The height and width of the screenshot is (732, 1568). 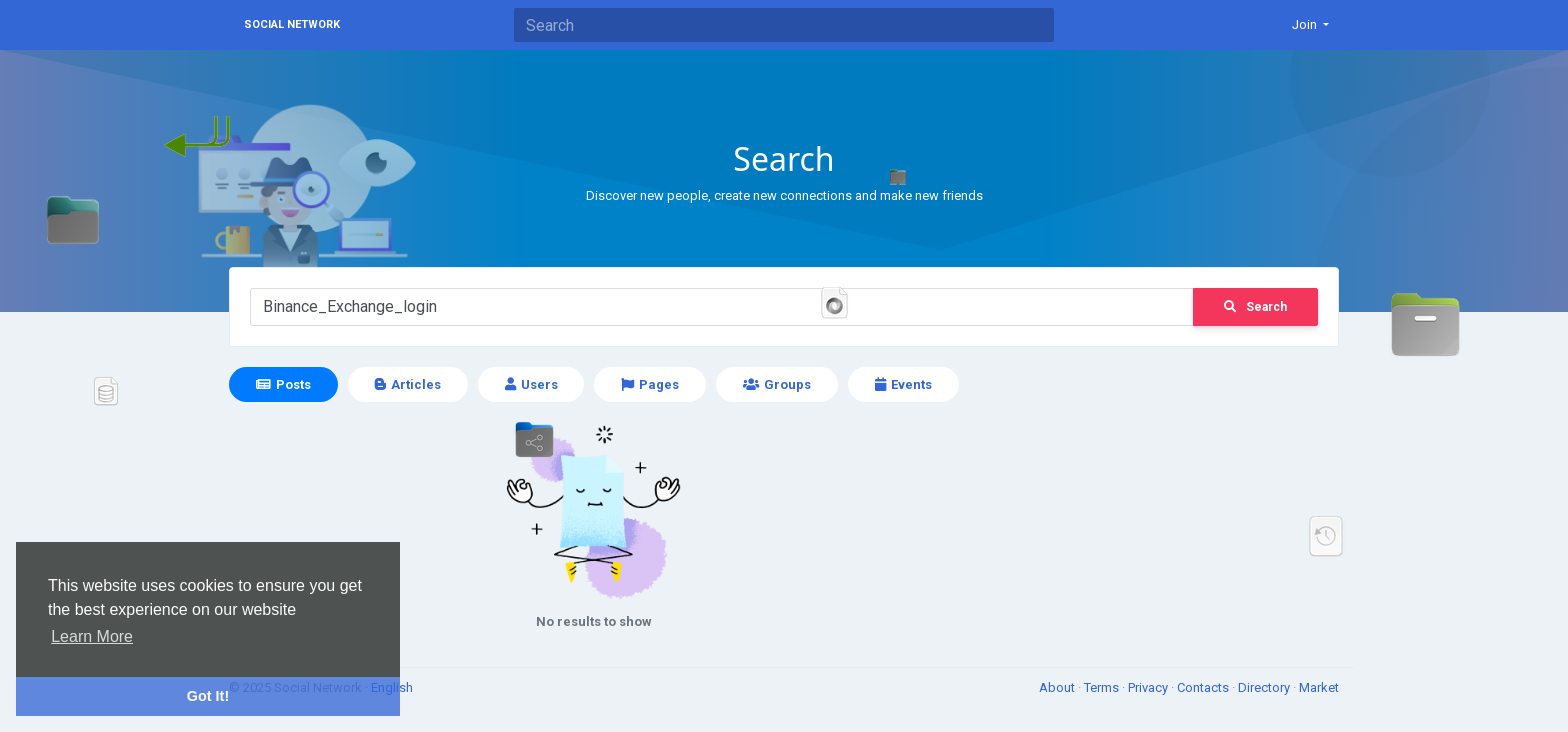 What do you see at coordinates (196, 136) in the screenshot?
I see `reply to all recipients in an email thread` at bounding box center [196, 136].